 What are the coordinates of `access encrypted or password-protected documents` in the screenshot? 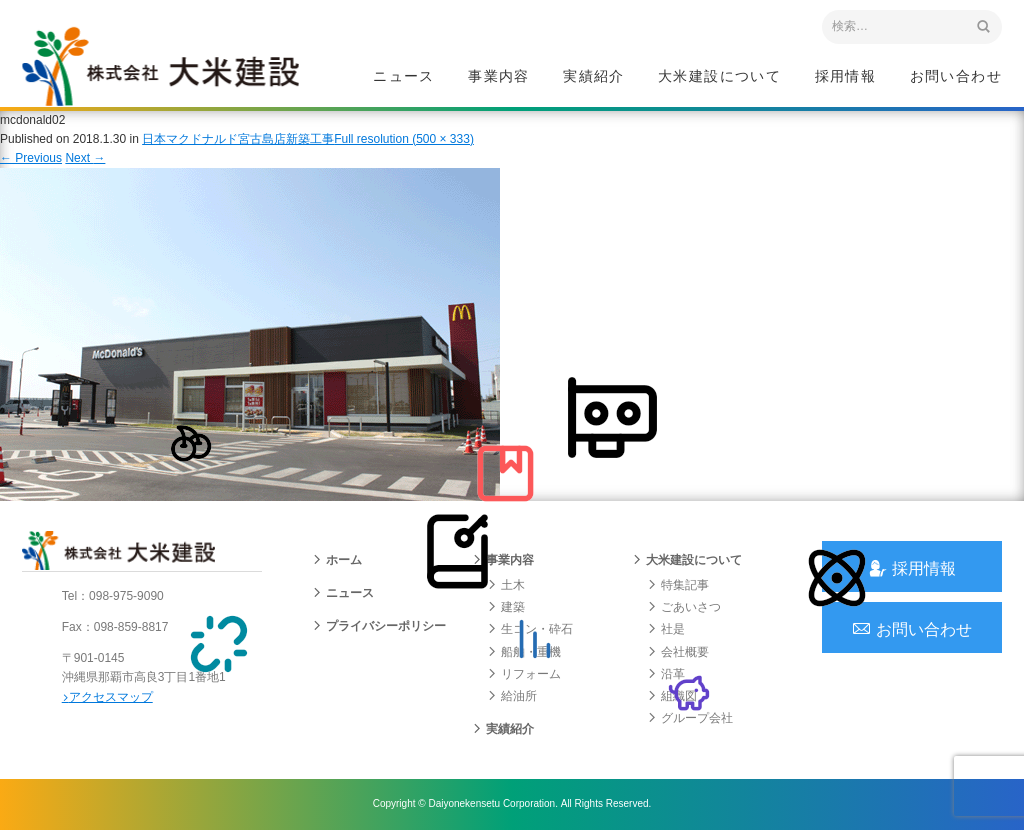 It's located at (457, 551).